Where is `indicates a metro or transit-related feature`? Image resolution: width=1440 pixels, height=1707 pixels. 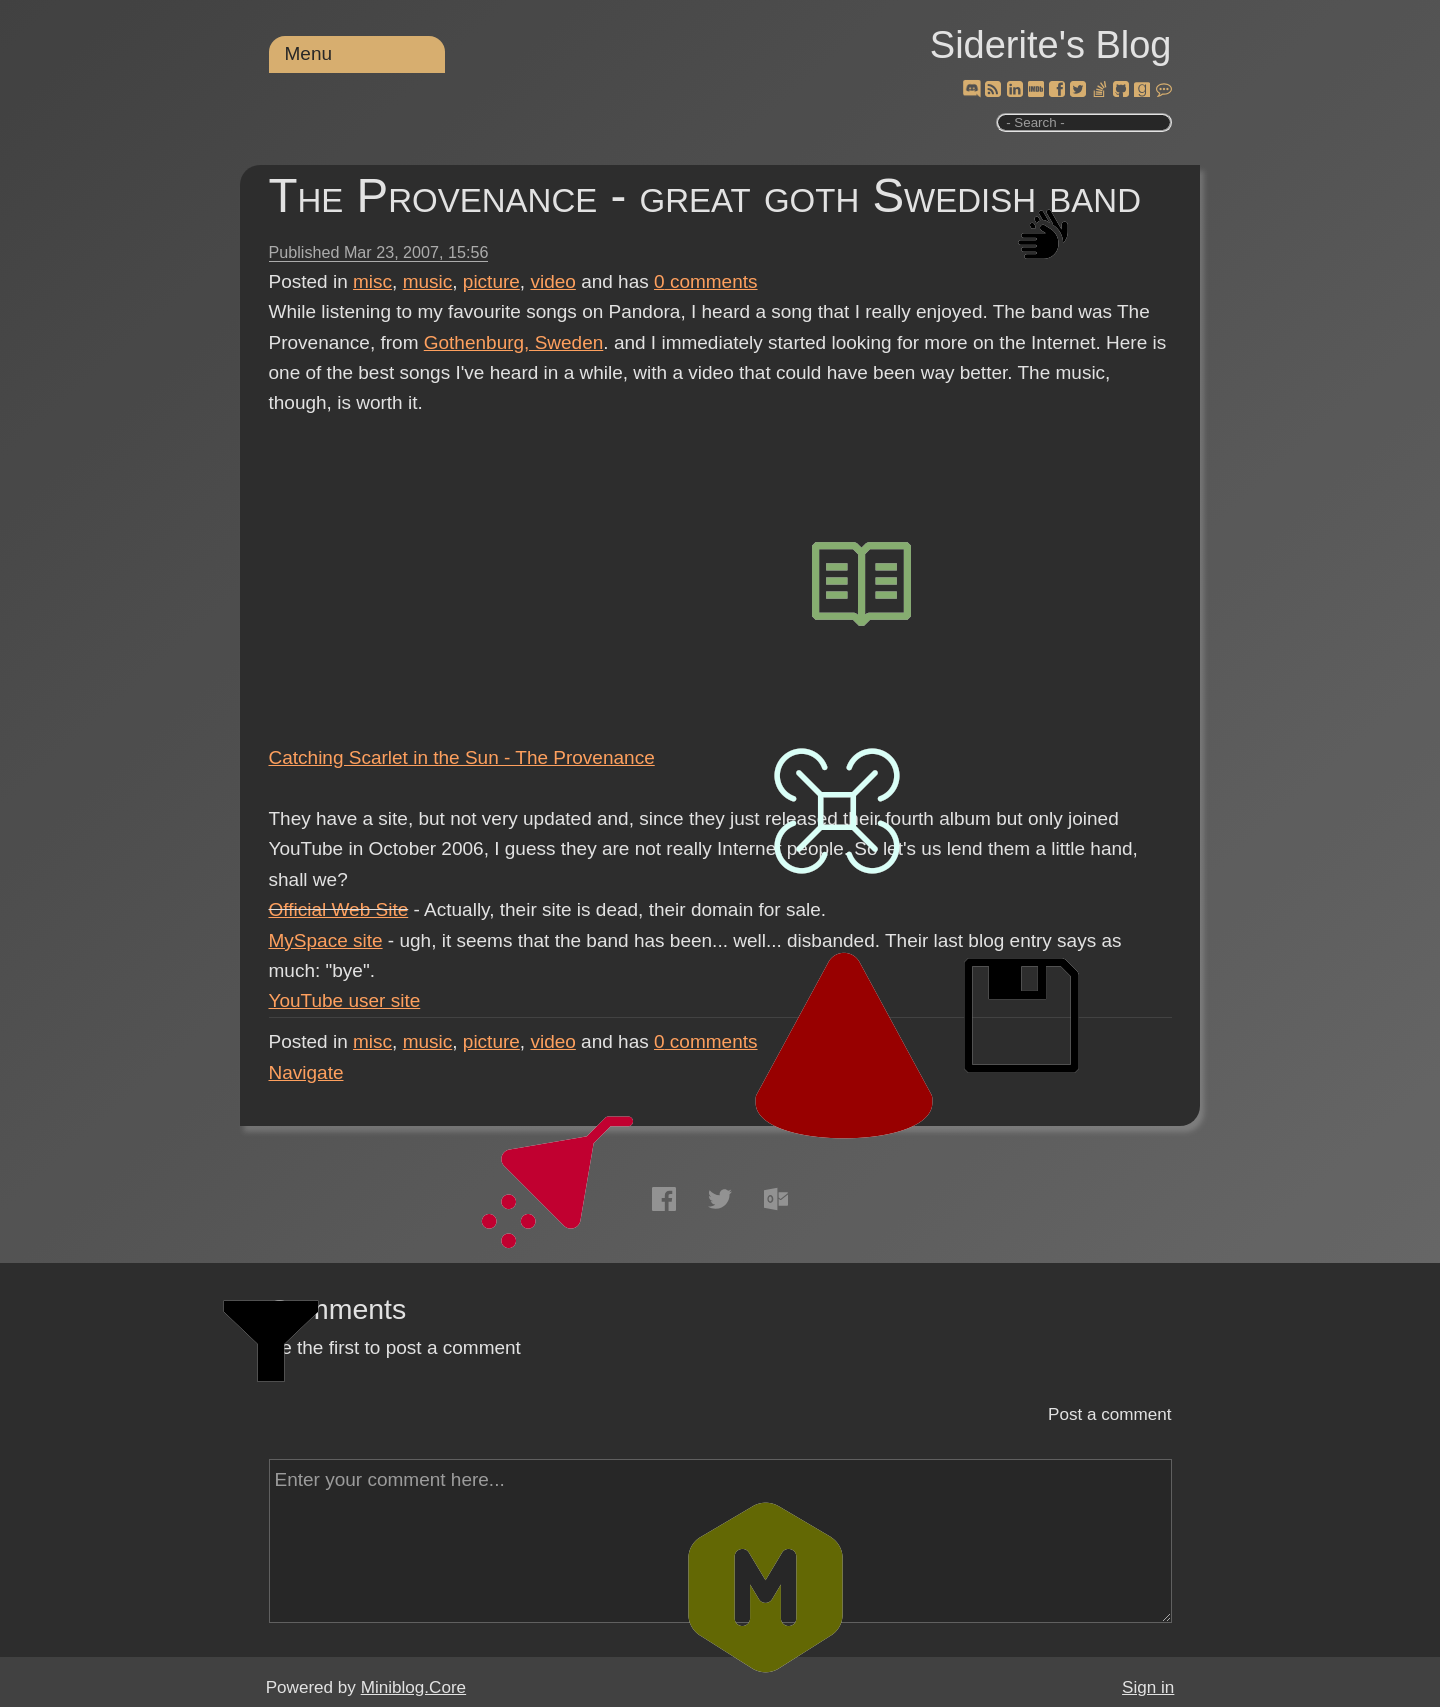 indicates a metro or transit-related feature is located at coordinates (765, 1587).